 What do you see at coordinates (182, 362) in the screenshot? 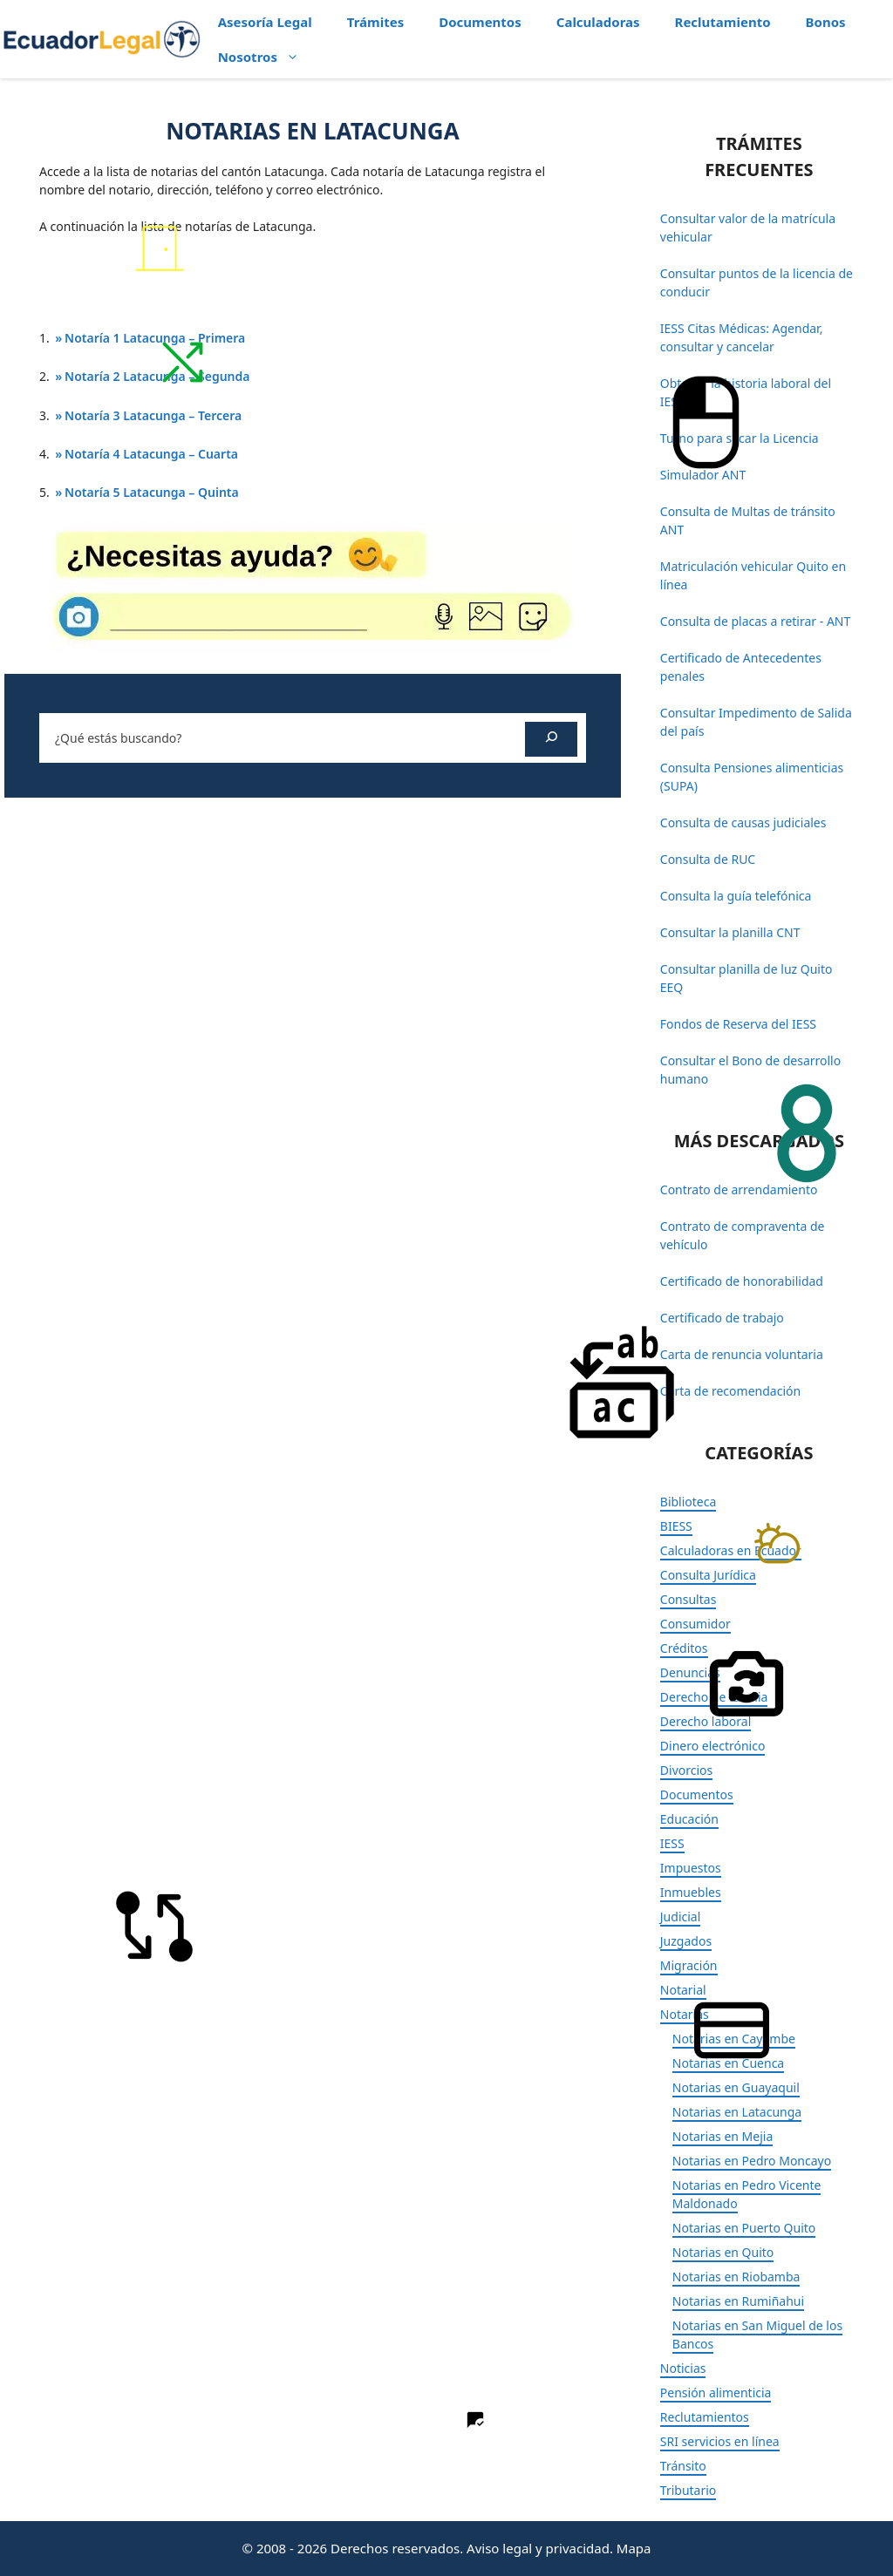
I see `shuffle or randomize playback order` at bounding box center [182, 362].